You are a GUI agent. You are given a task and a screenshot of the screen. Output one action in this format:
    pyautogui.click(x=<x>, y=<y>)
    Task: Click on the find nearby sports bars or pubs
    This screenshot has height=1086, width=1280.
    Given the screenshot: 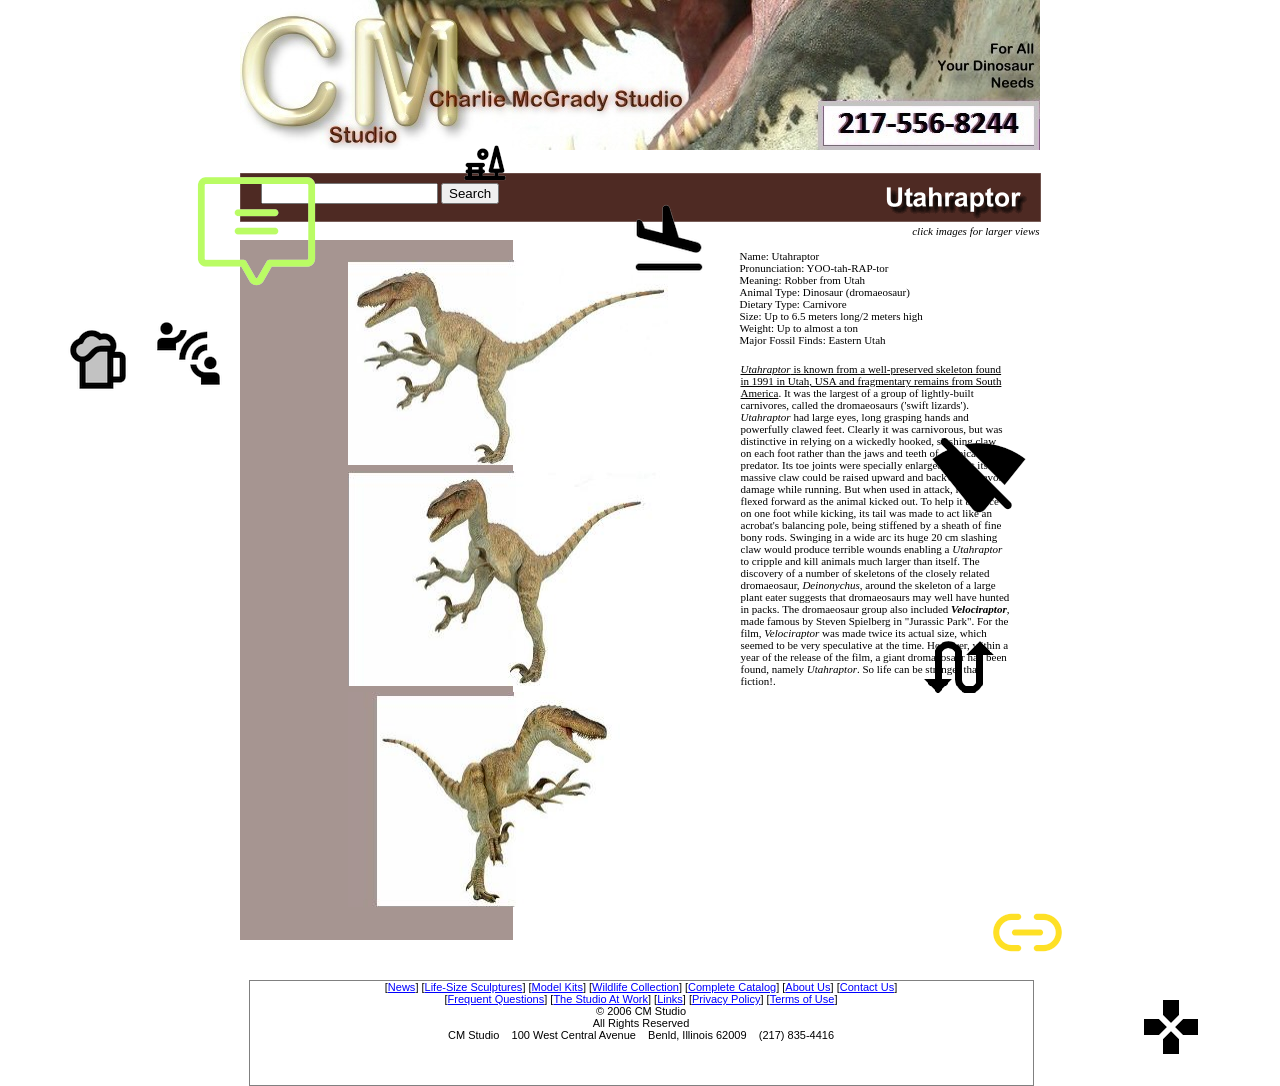 What is the action you would take?
    pyautogui.click(x=98, y=361)
    